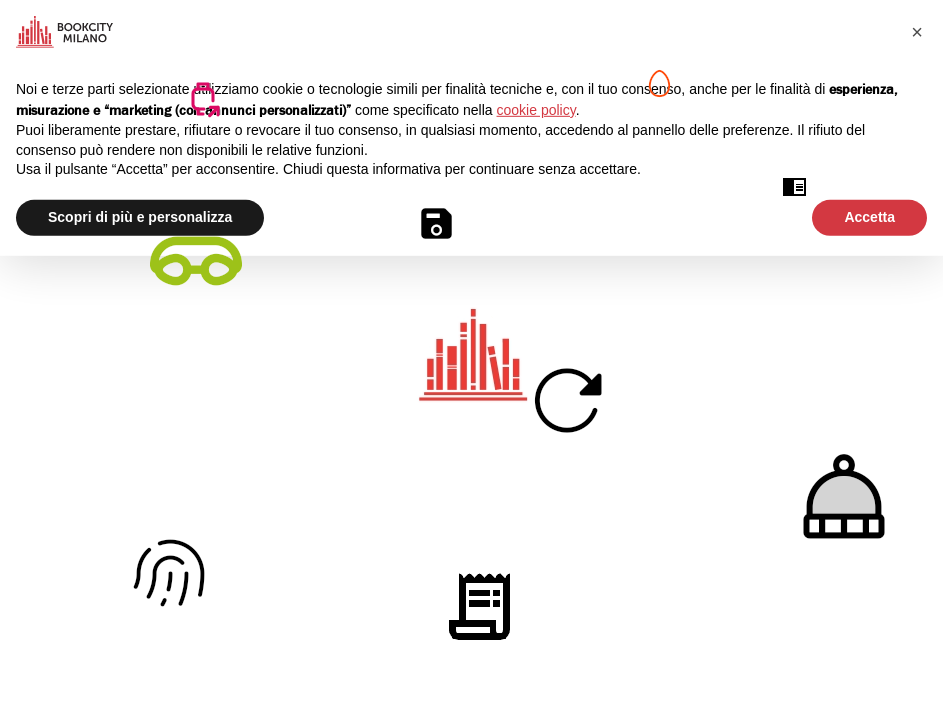 The image size is (943, 720). I want to click on indicates breakfast or food-related content, so click(659, 83).